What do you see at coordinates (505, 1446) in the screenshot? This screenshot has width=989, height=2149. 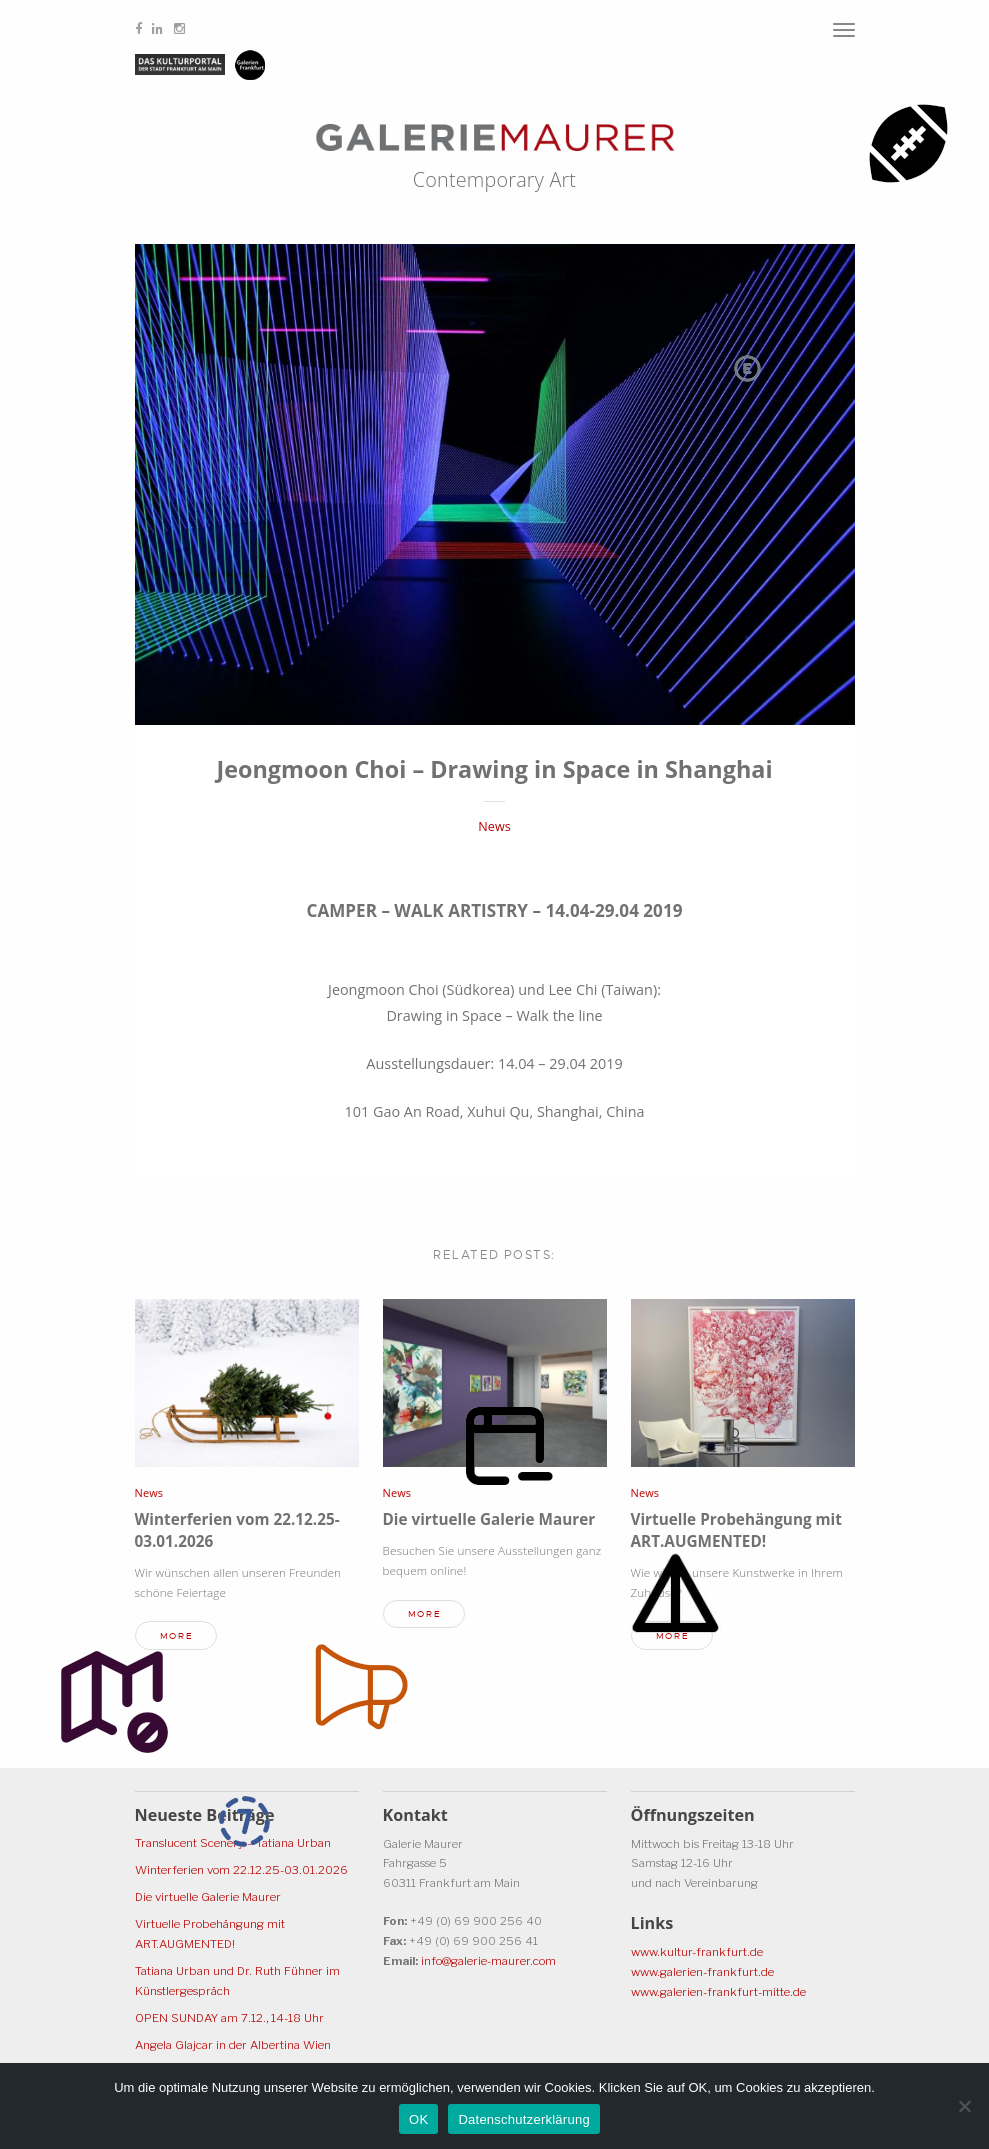 I see `remove a browser tab or window` at bounding box center [505, 1446].